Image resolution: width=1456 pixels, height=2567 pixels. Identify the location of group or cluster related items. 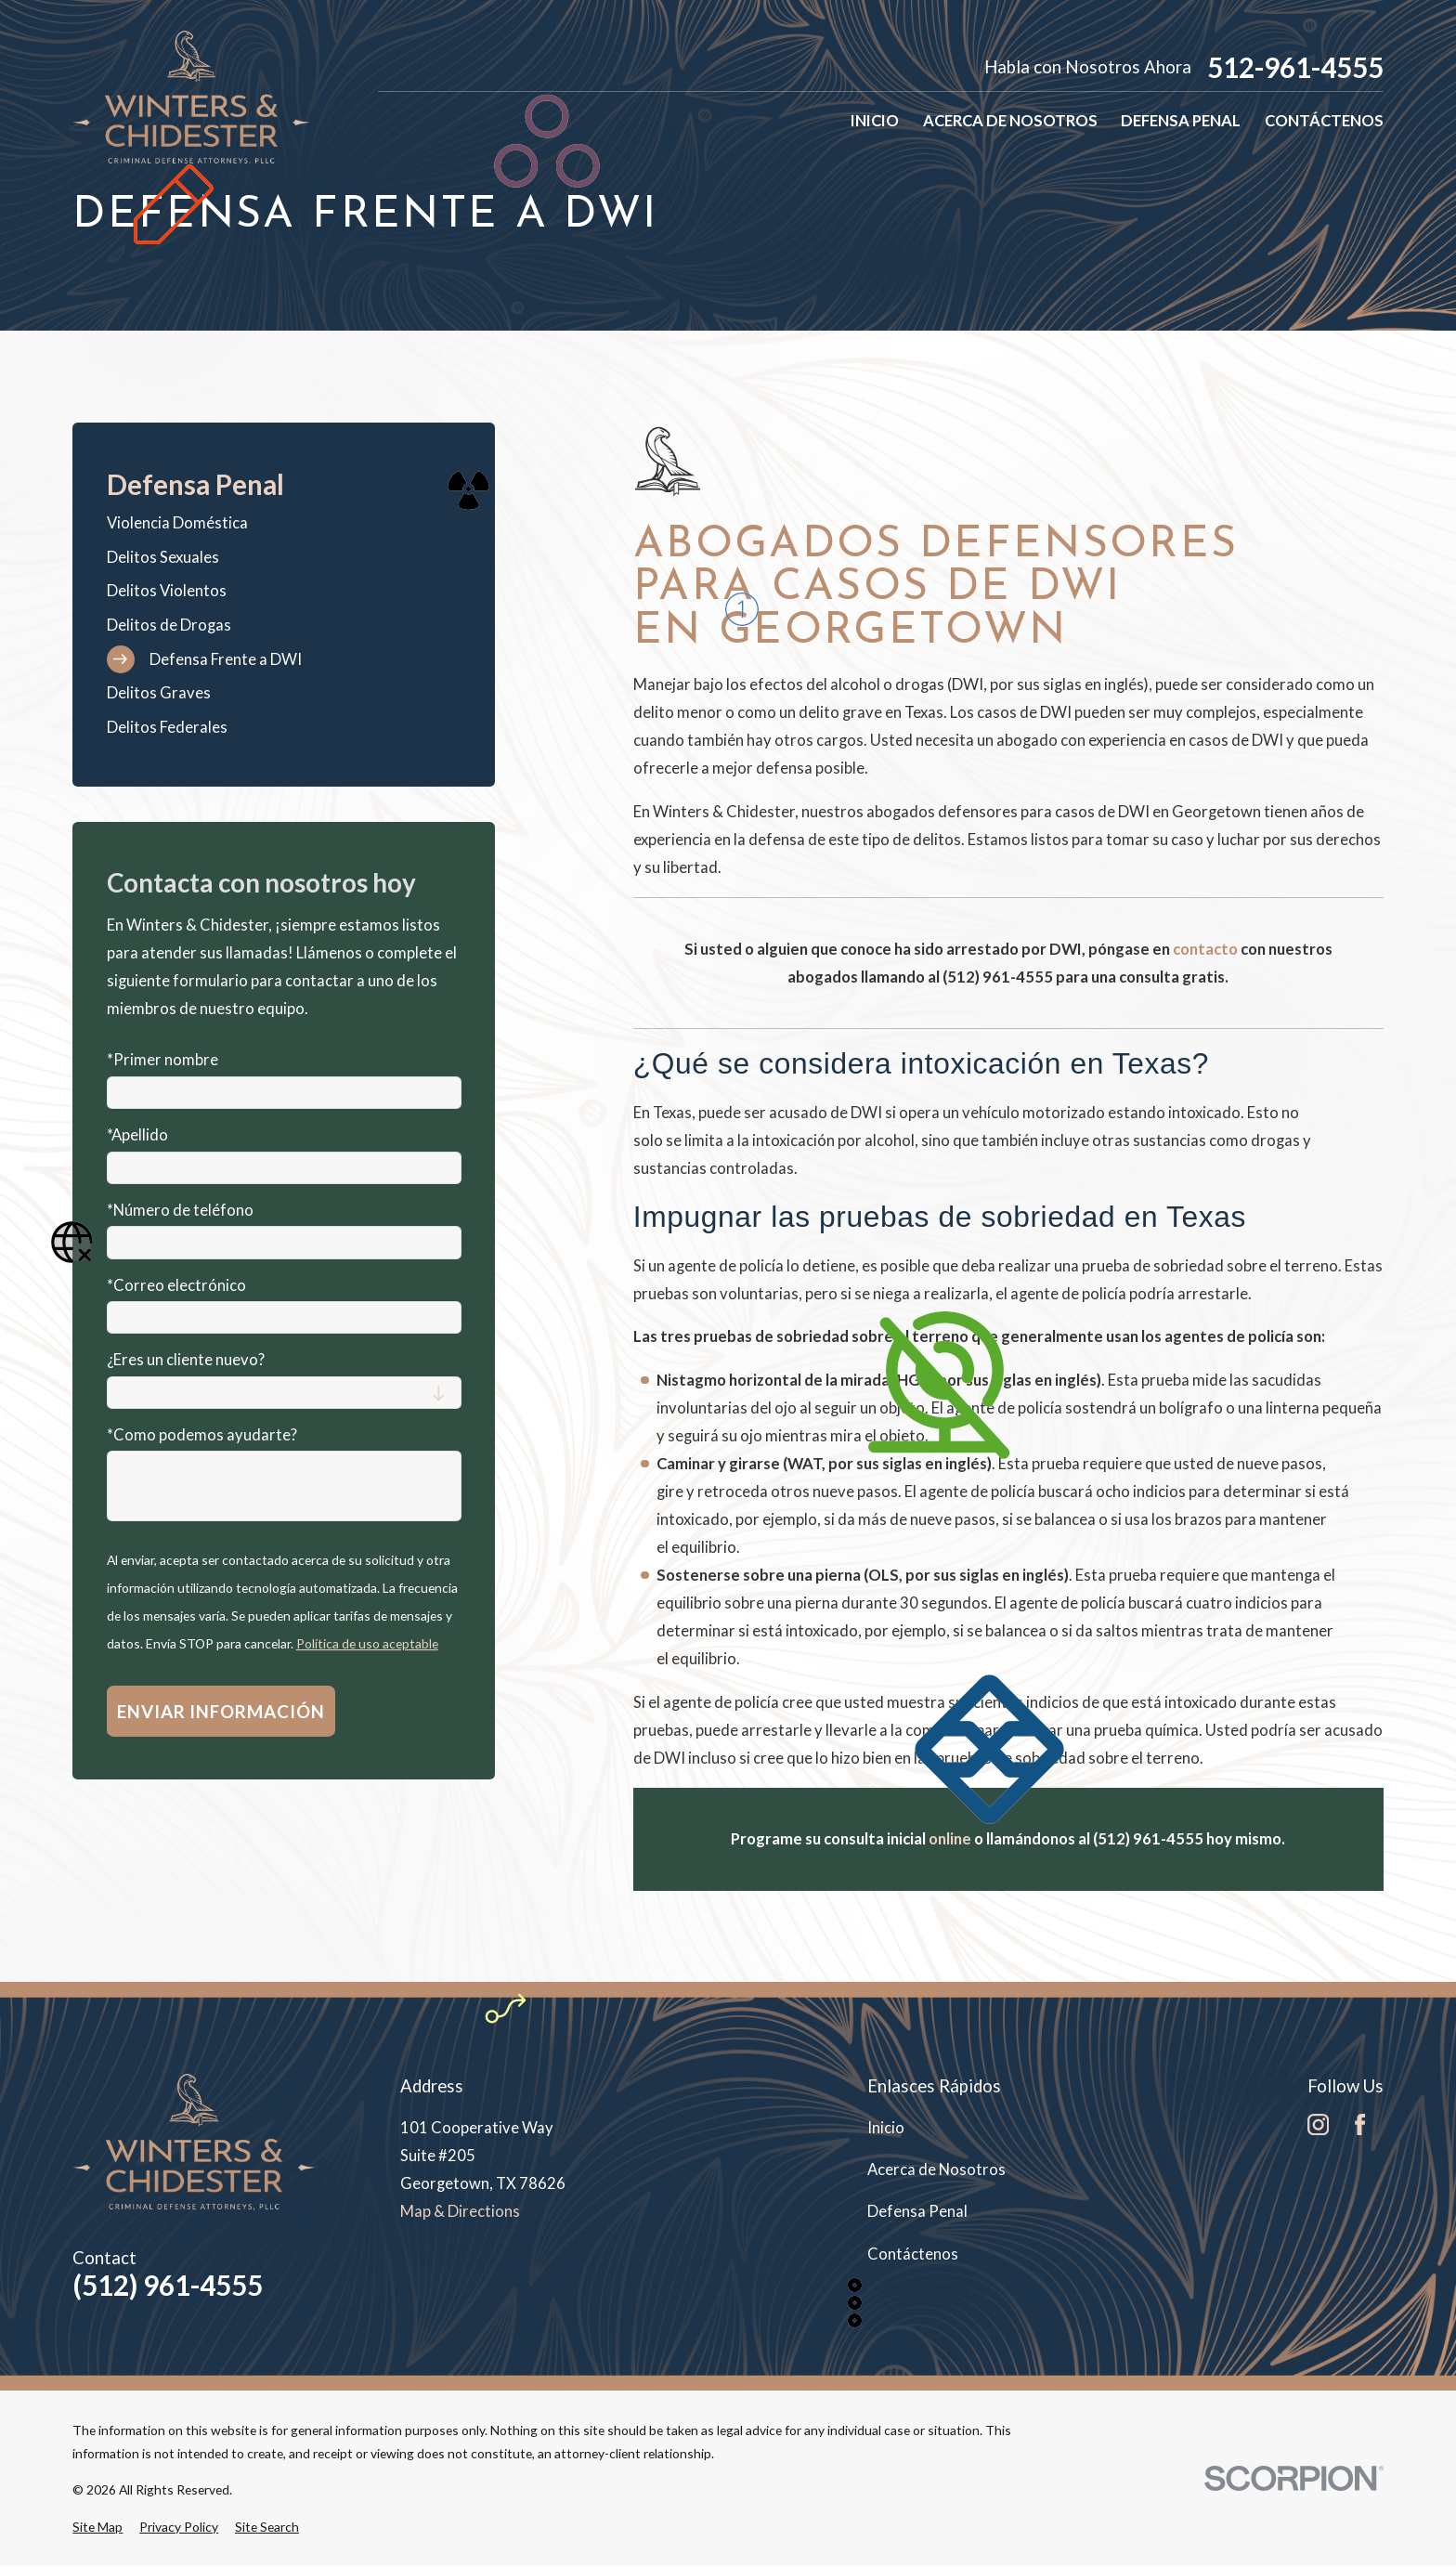
(547, 143).